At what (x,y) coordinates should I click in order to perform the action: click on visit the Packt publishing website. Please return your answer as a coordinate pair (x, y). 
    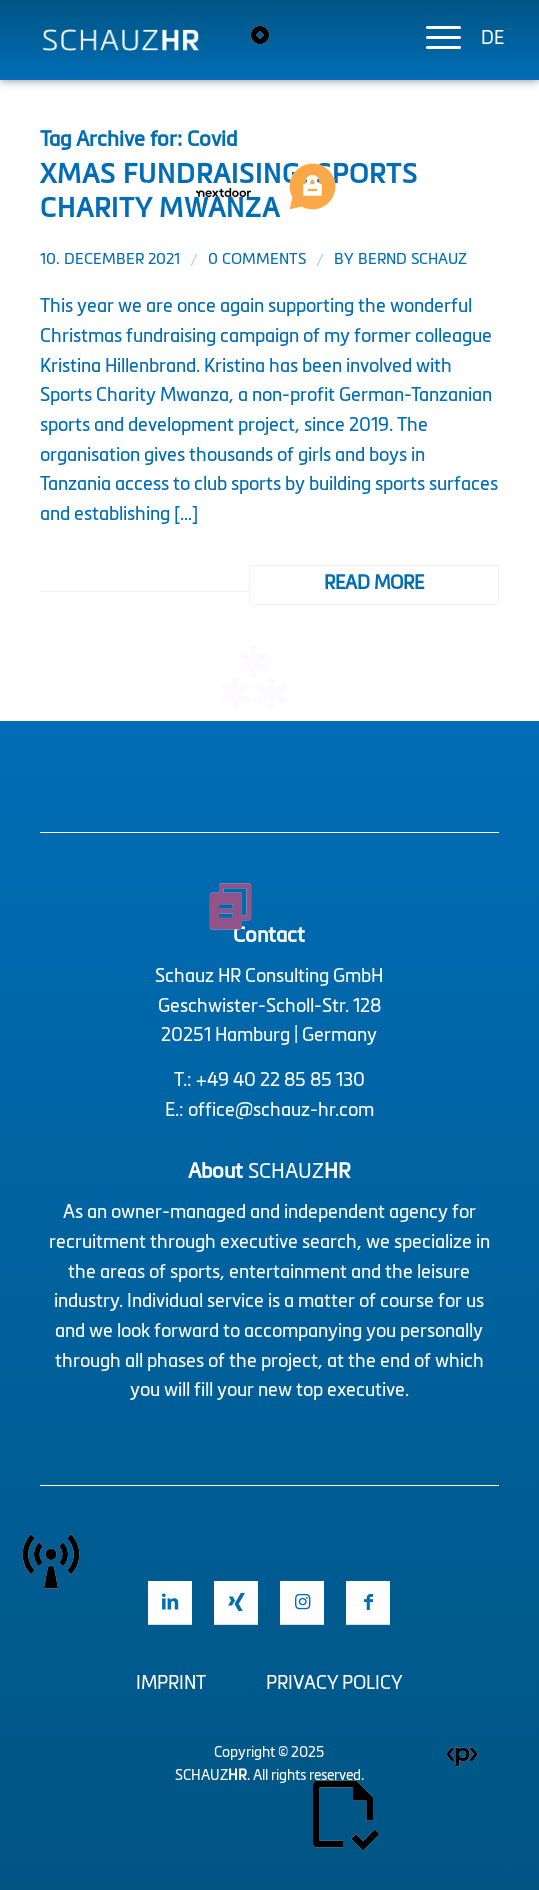
    Looking at the image, I should click on (462, 1757).